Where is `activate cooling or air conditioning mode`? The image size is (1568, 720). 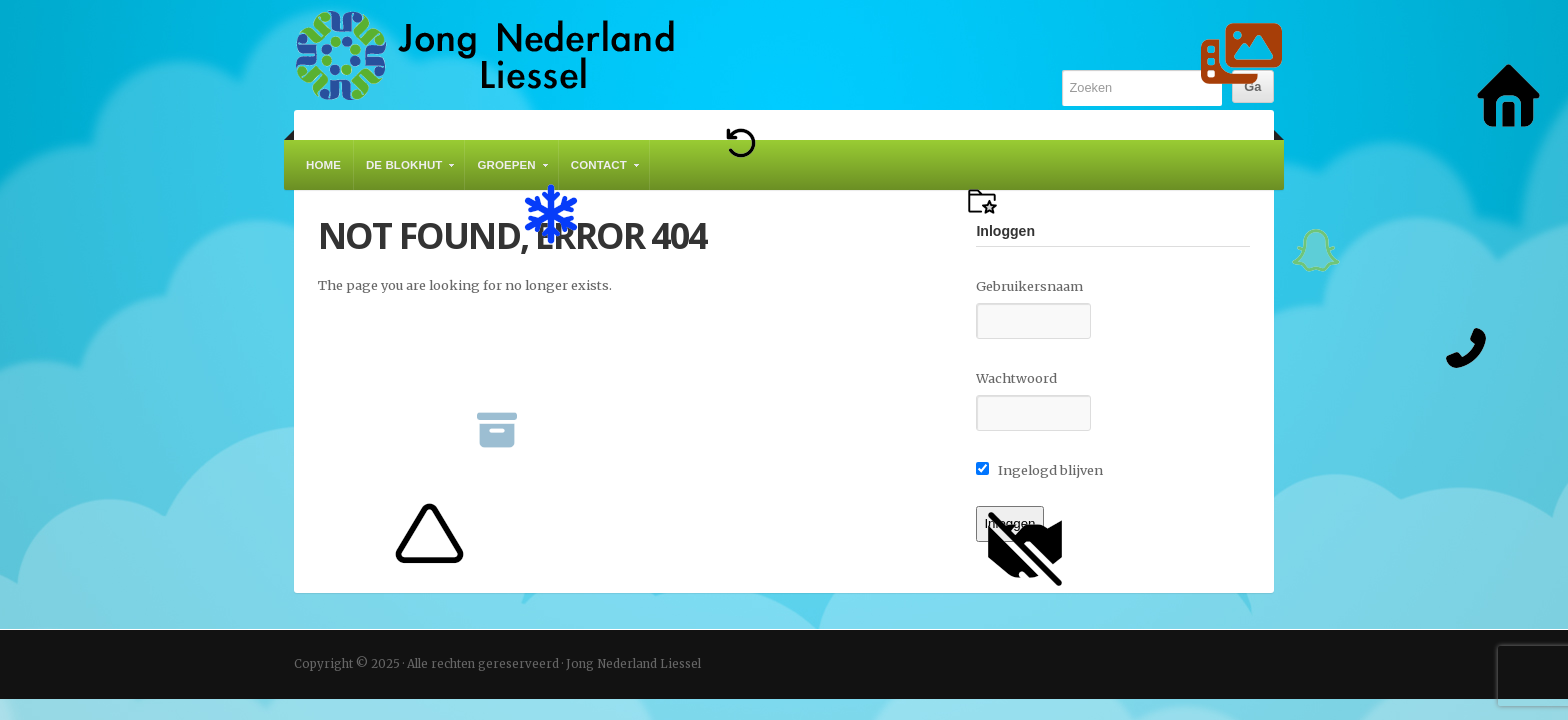
activate cooling or air conditioning mode is located at coordinates (551, 214).